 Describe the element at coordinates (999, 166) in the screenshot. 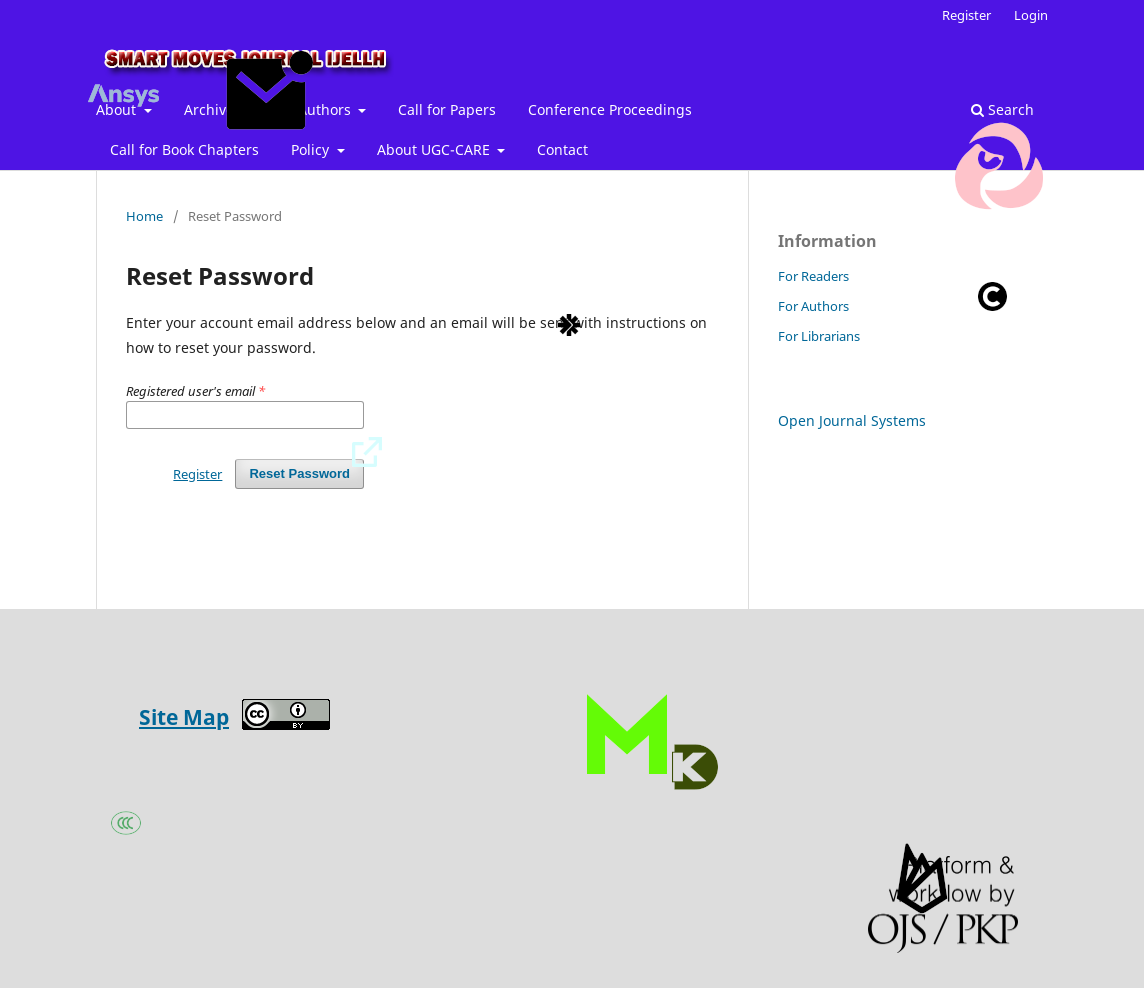

I see `FerretDB brand logo` at that location.